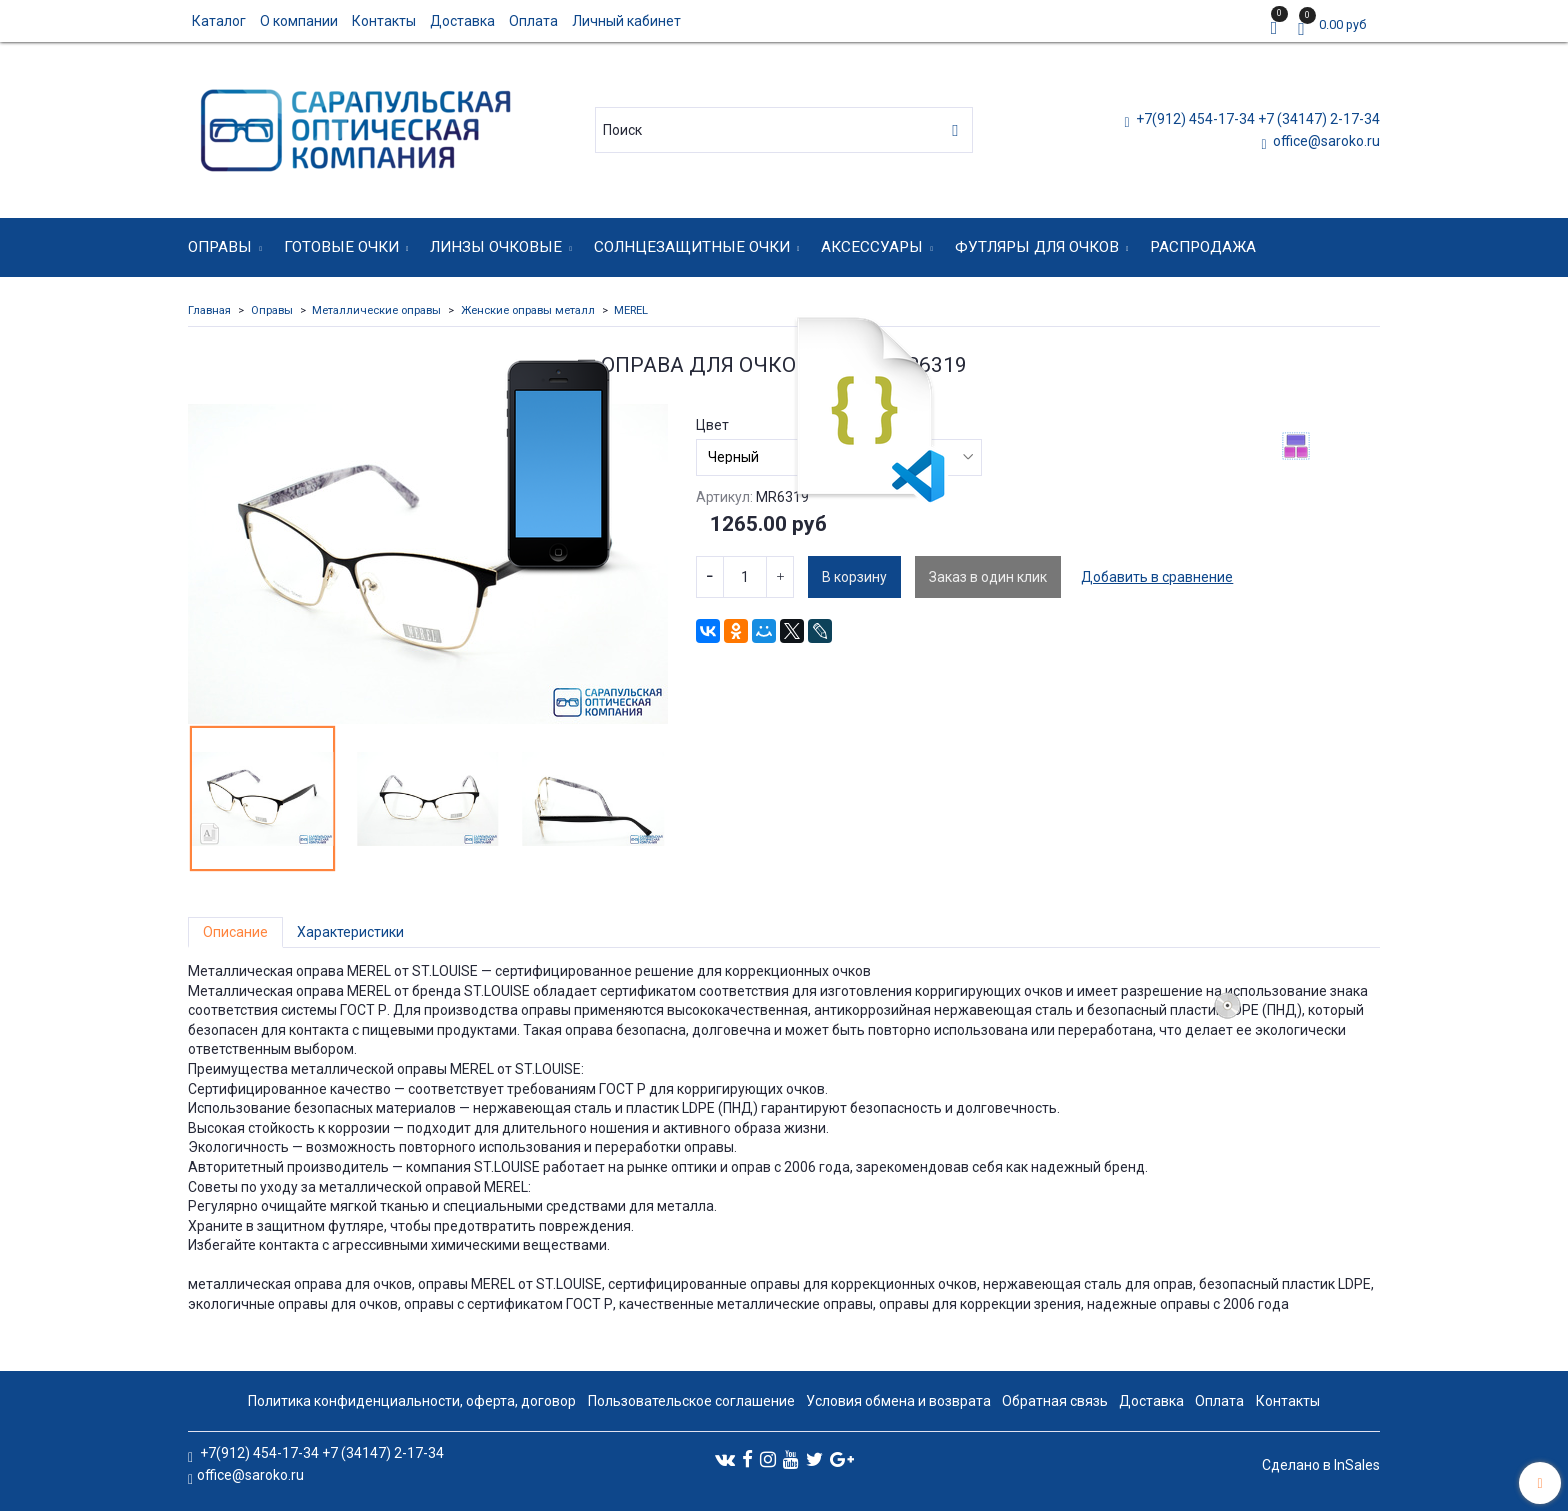  What do you see at coordinates (558, 467) in the screenshot?
I see `indicates a connected iPhone device` at bounding box center [558, 467].